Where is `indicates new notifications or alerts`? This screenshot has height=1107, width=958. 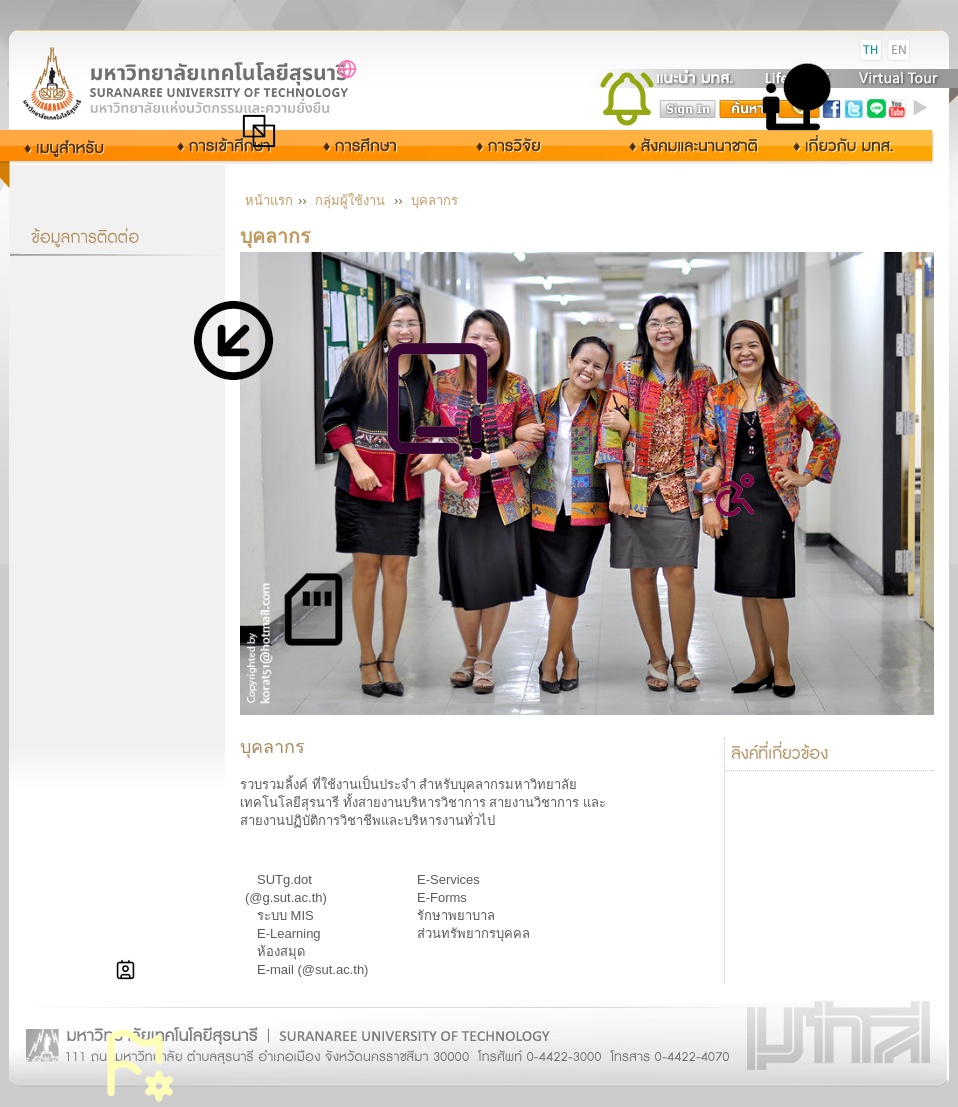 indicates new notifications or alerts is located at coordinates (627, 99).